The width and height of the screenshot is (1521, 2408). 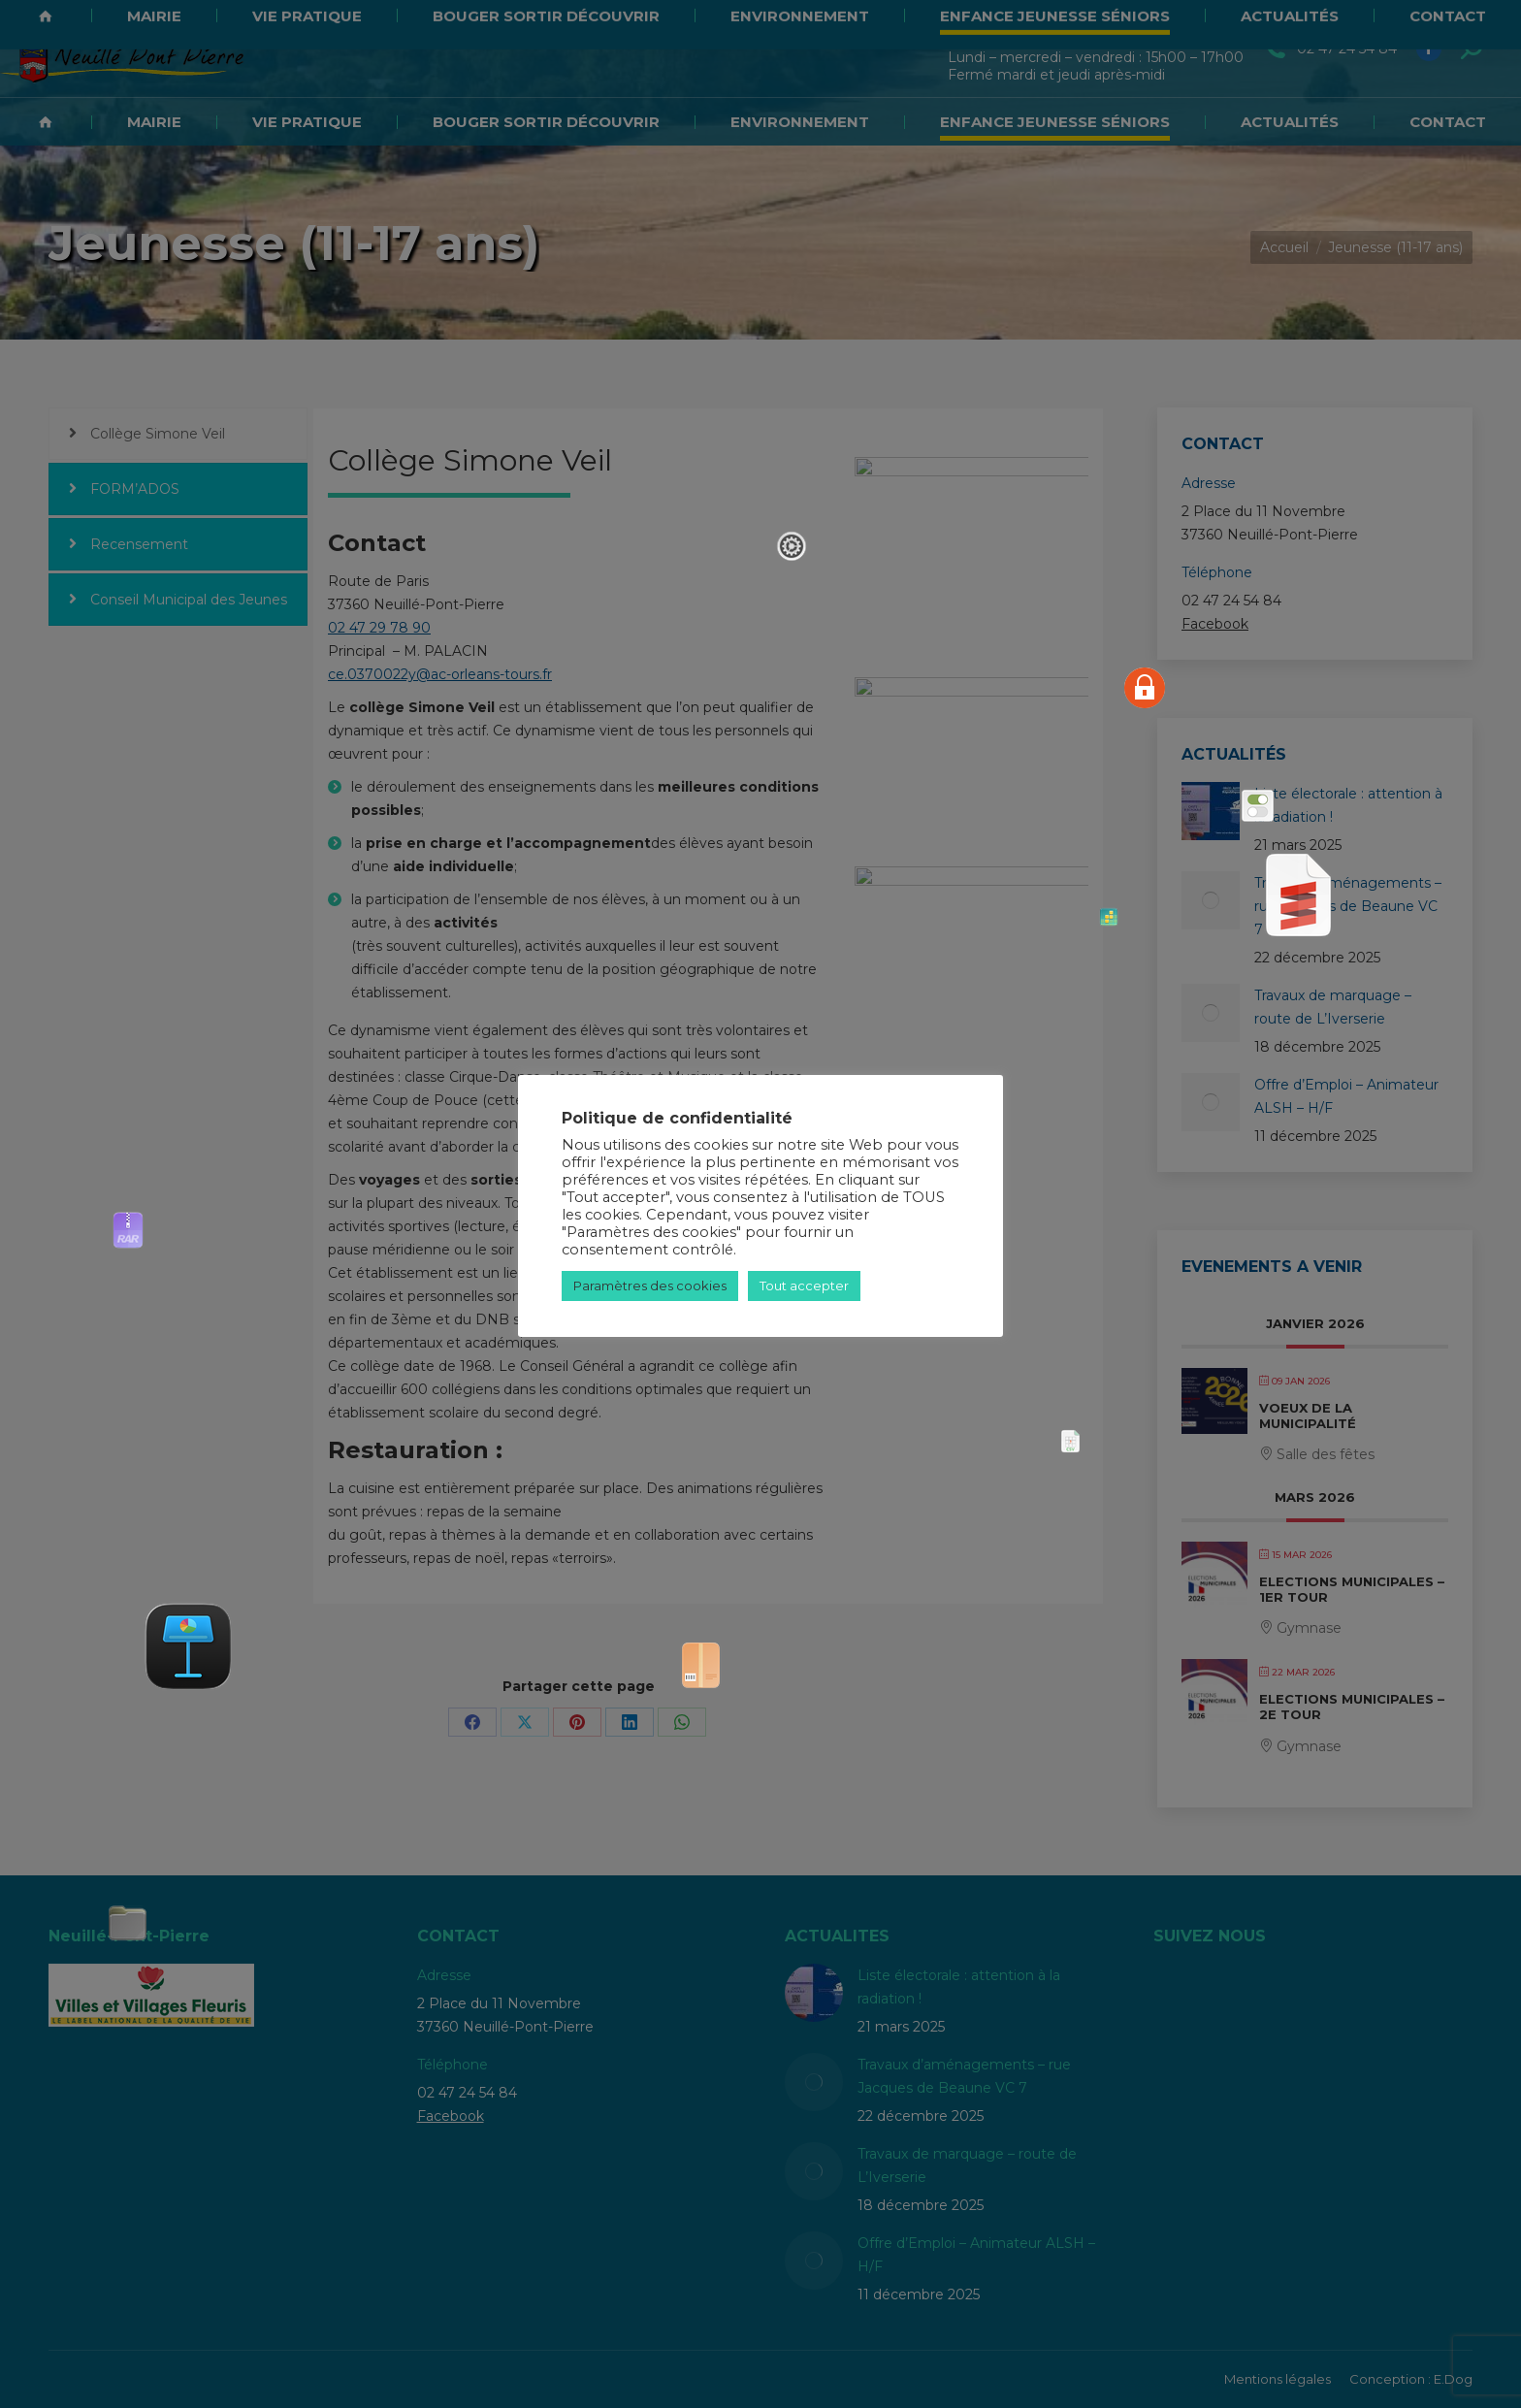 I want to click on a compressed RAR archive file, so click(x=128, y=1230).